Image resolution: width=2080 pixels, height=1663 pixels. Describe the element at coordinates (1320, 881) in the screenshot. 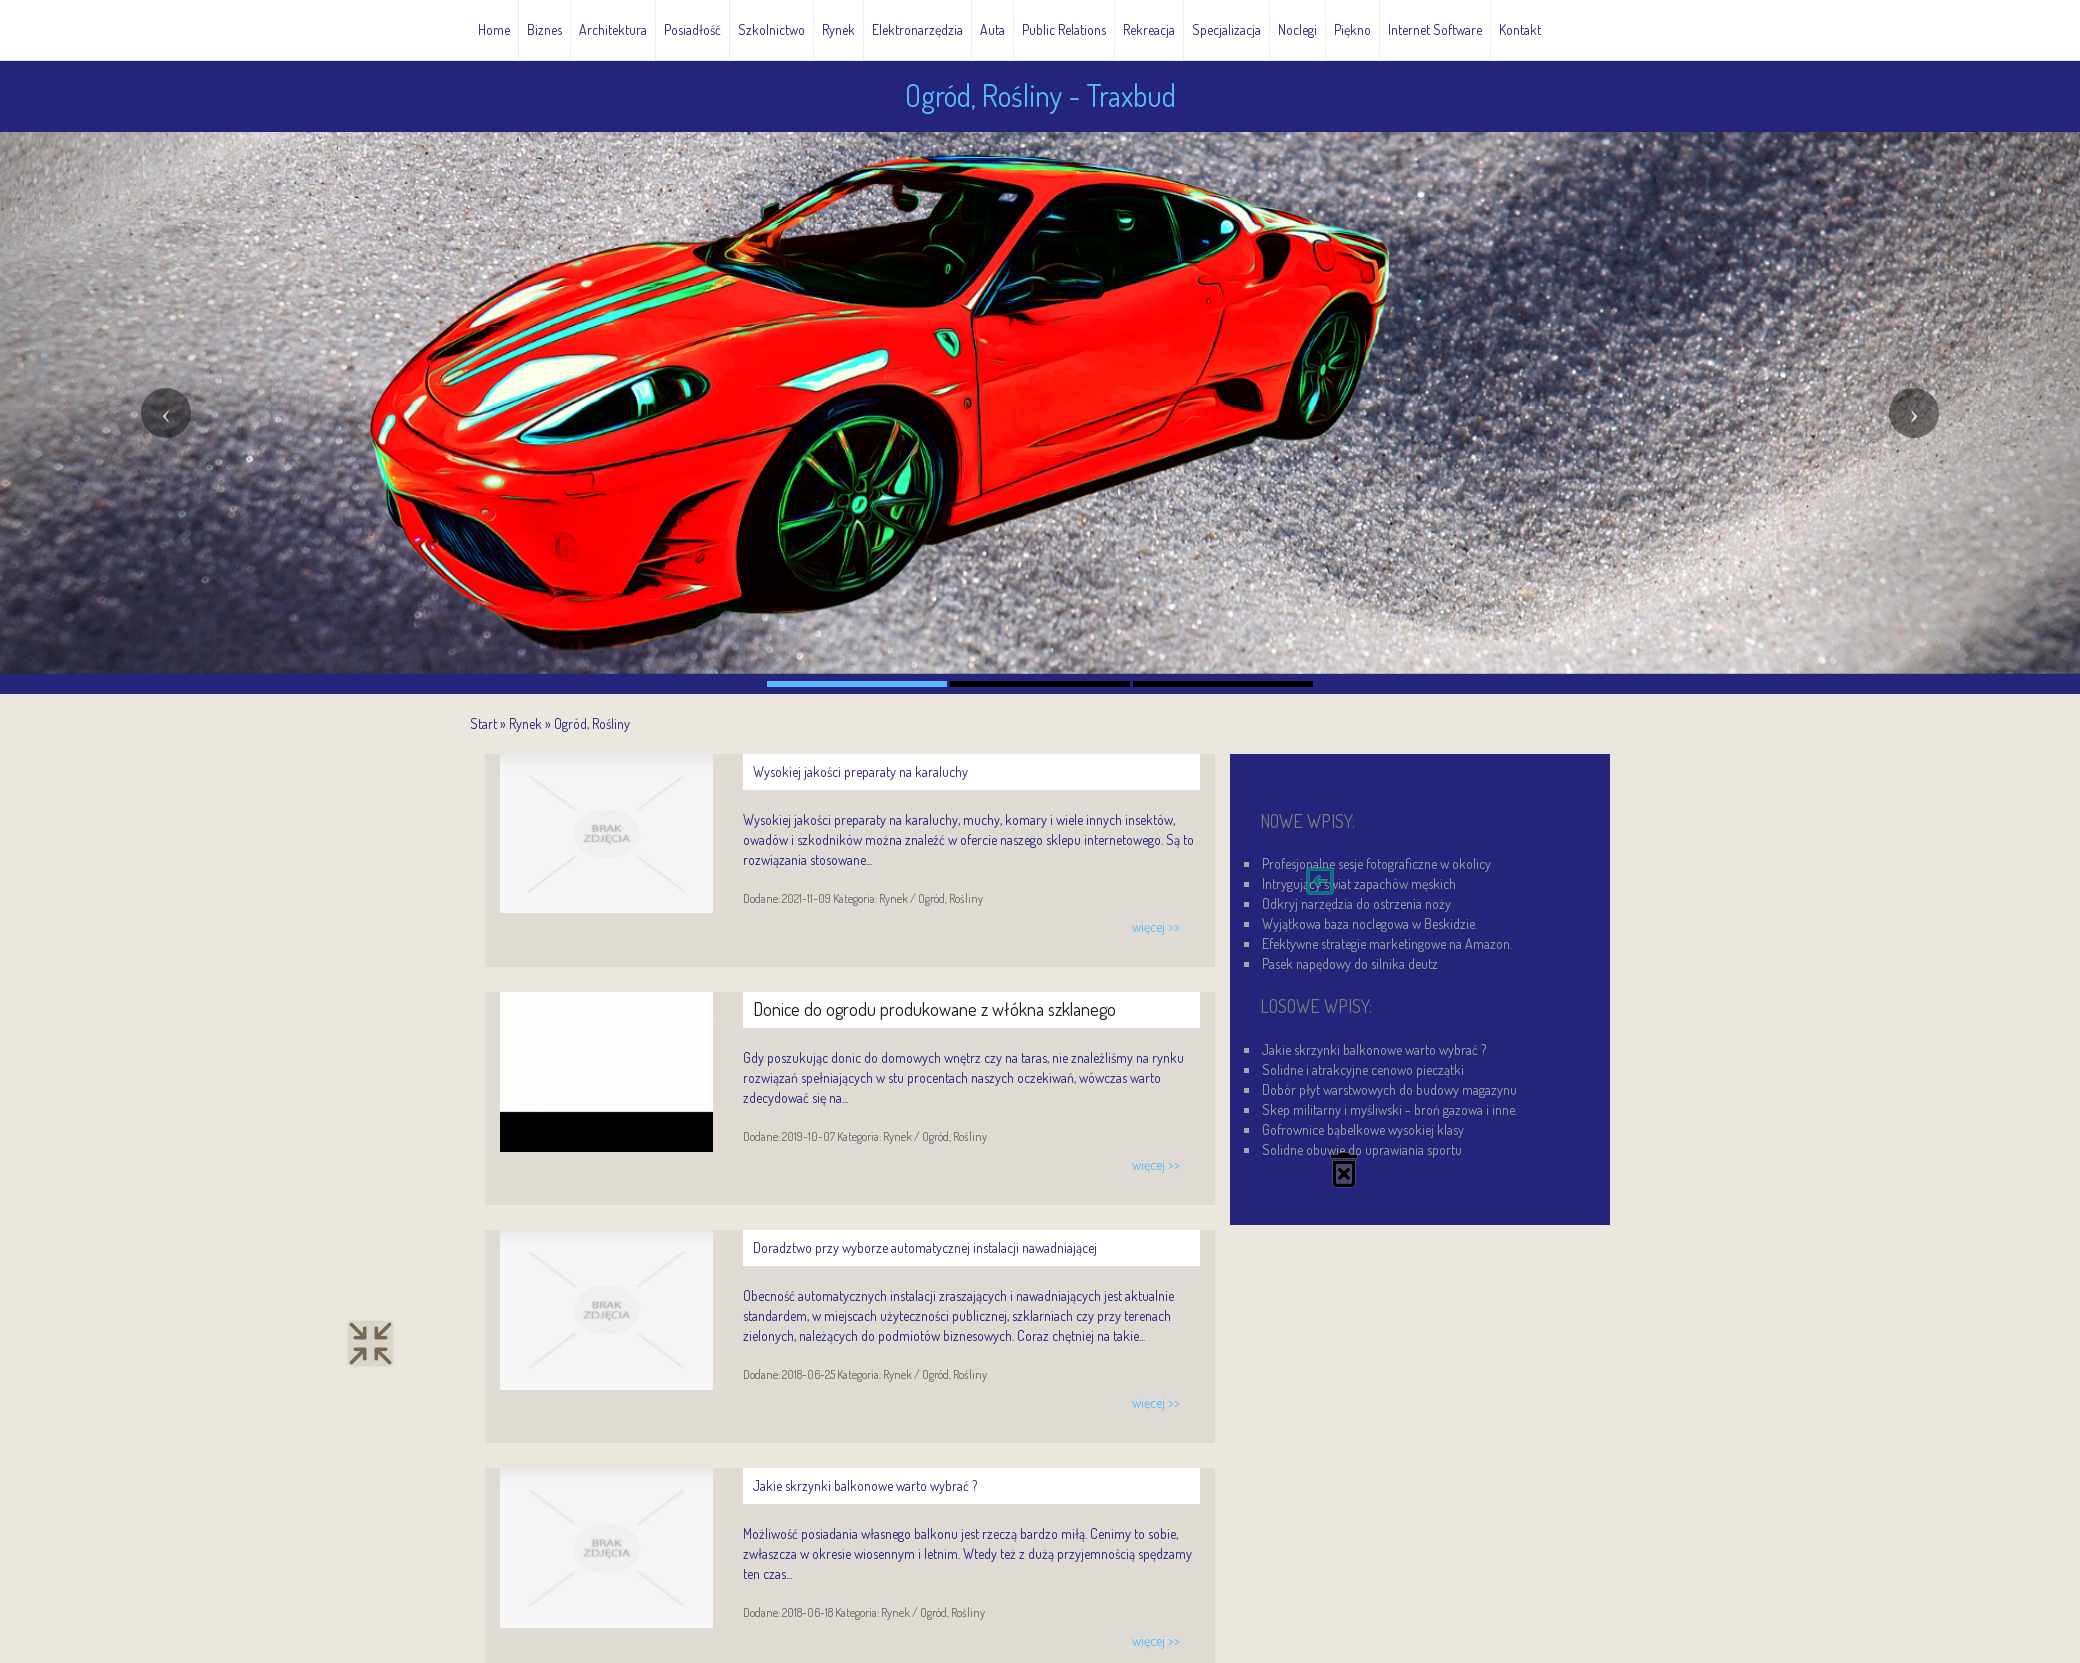

I see `go back to the previous screen` at that location.